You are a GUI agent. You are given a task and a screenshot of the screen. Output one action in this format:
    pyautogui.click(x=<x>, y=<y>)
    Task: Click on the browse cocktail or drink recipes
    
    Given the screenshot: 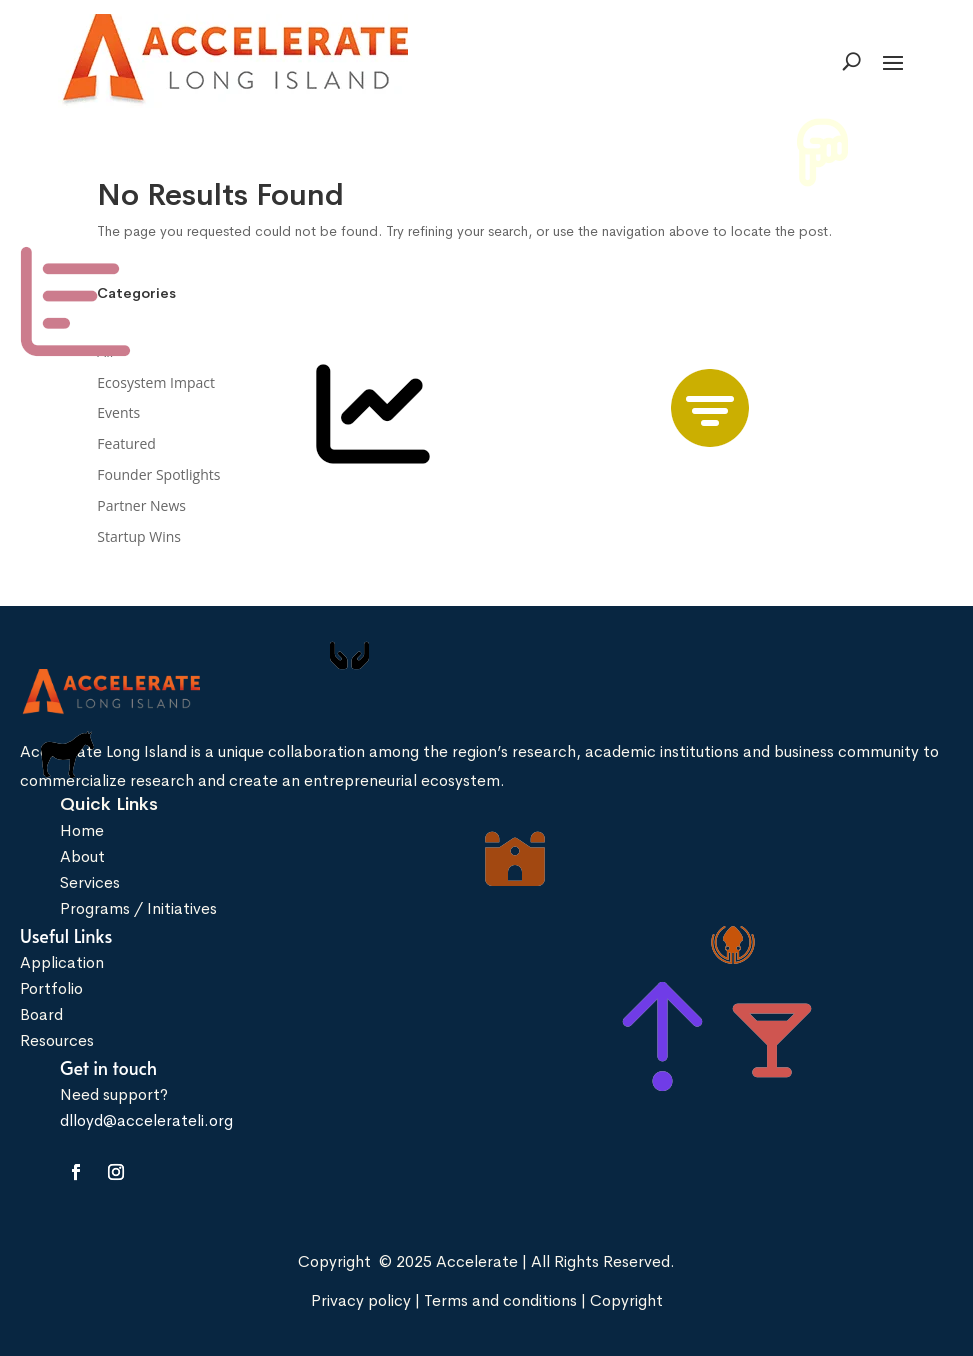 What is the action you would take?
    pyautogui.click(x=772, y=1038)
    